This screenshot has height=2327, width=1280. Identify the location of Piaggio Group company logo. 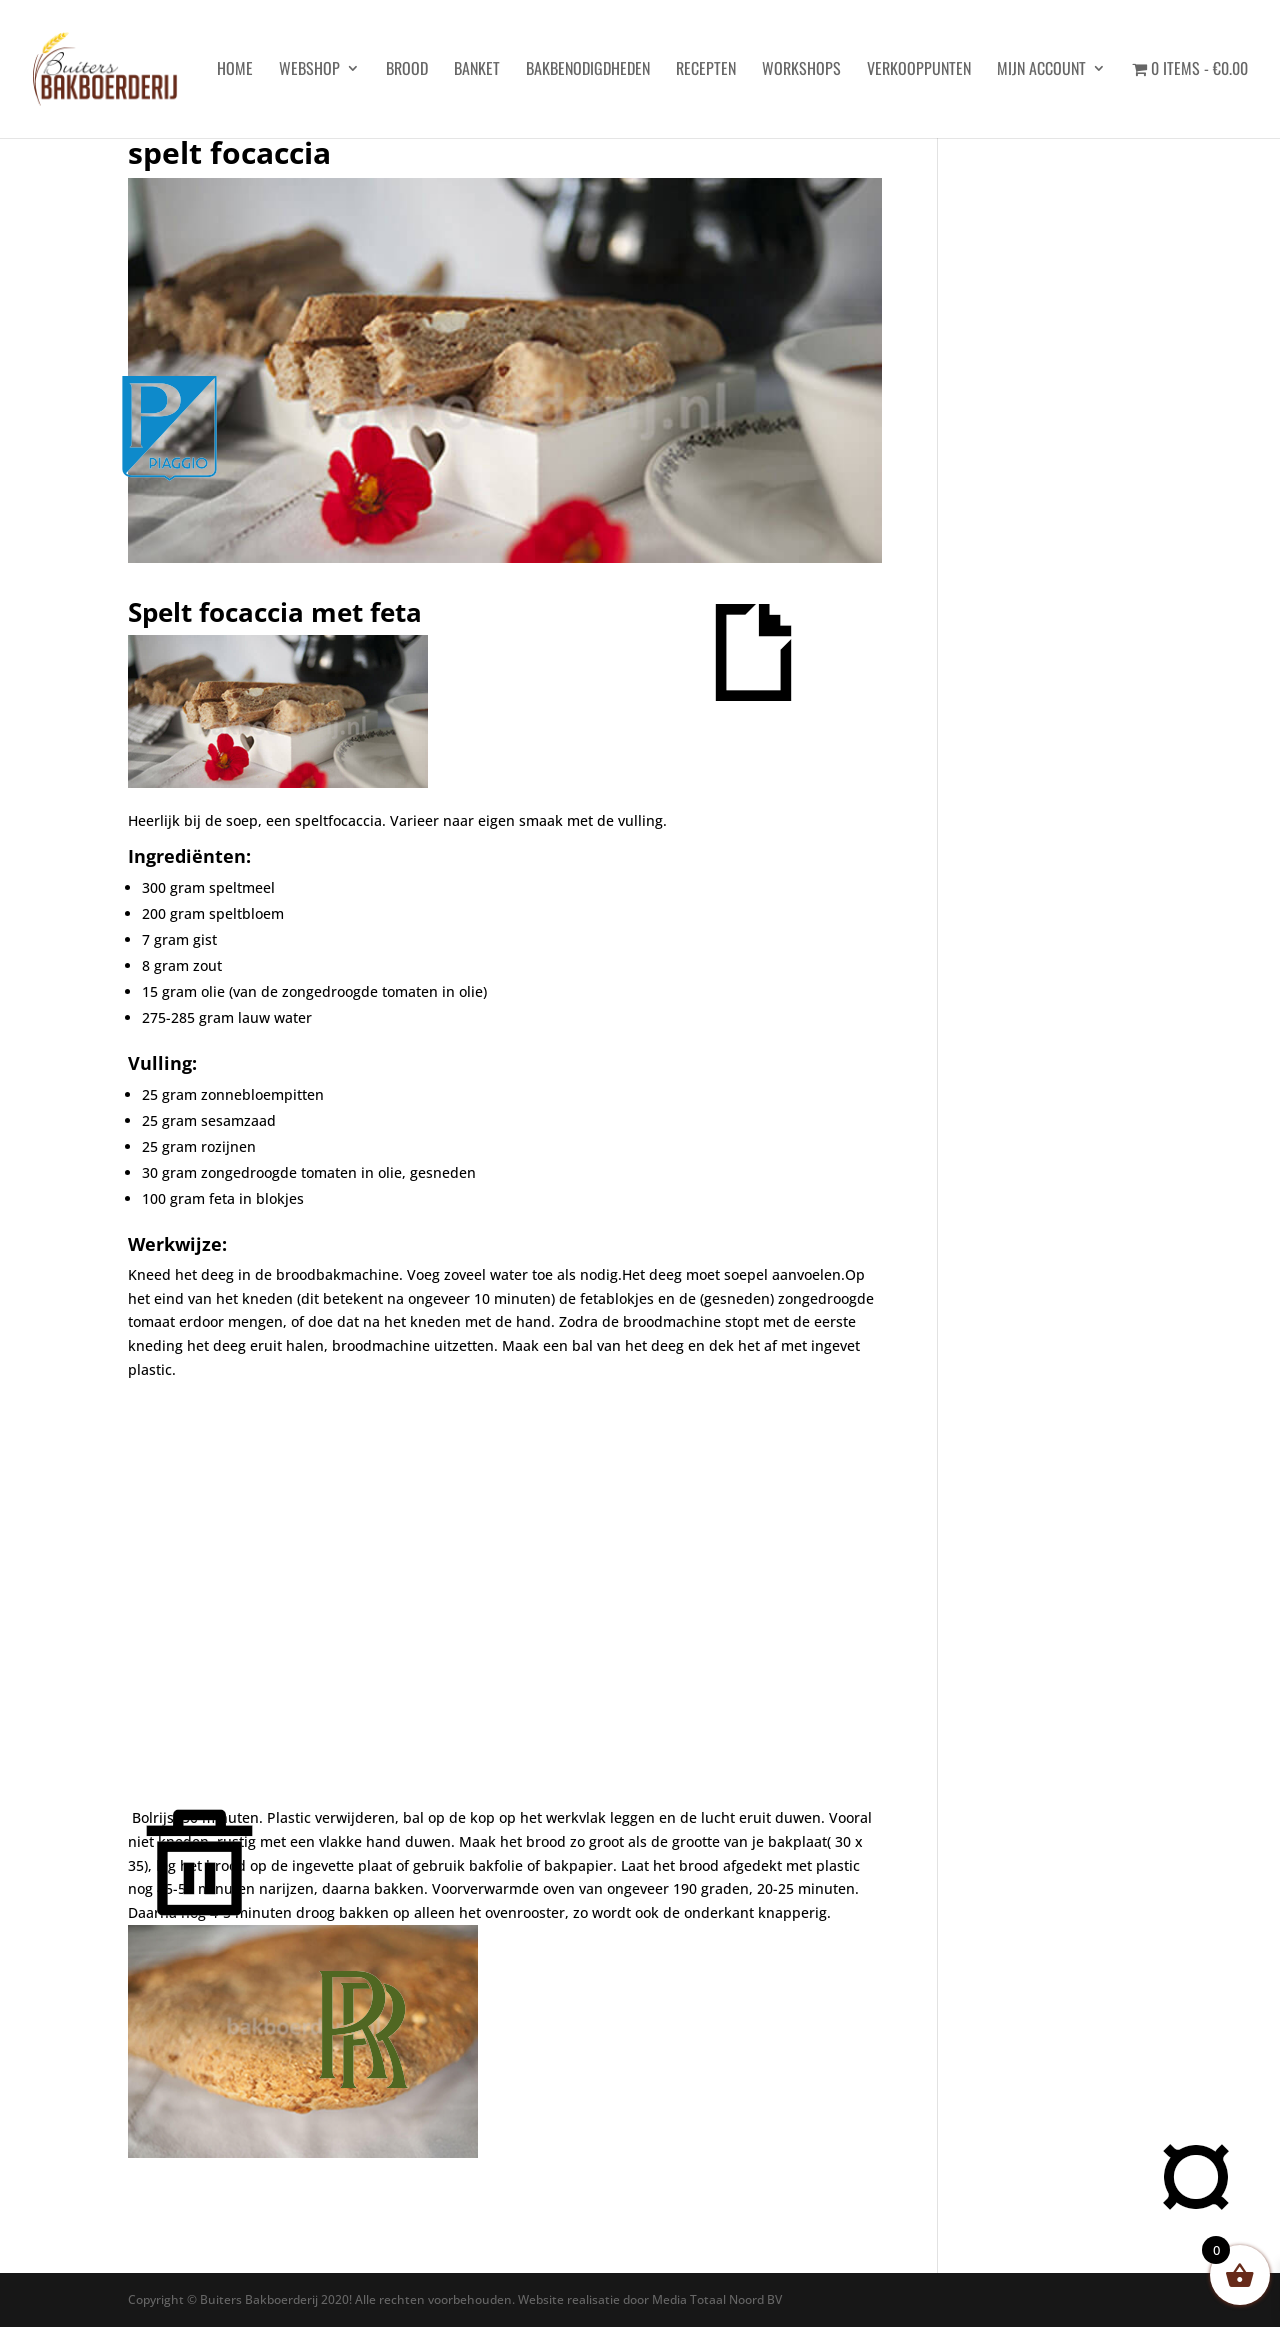
(169, 428).